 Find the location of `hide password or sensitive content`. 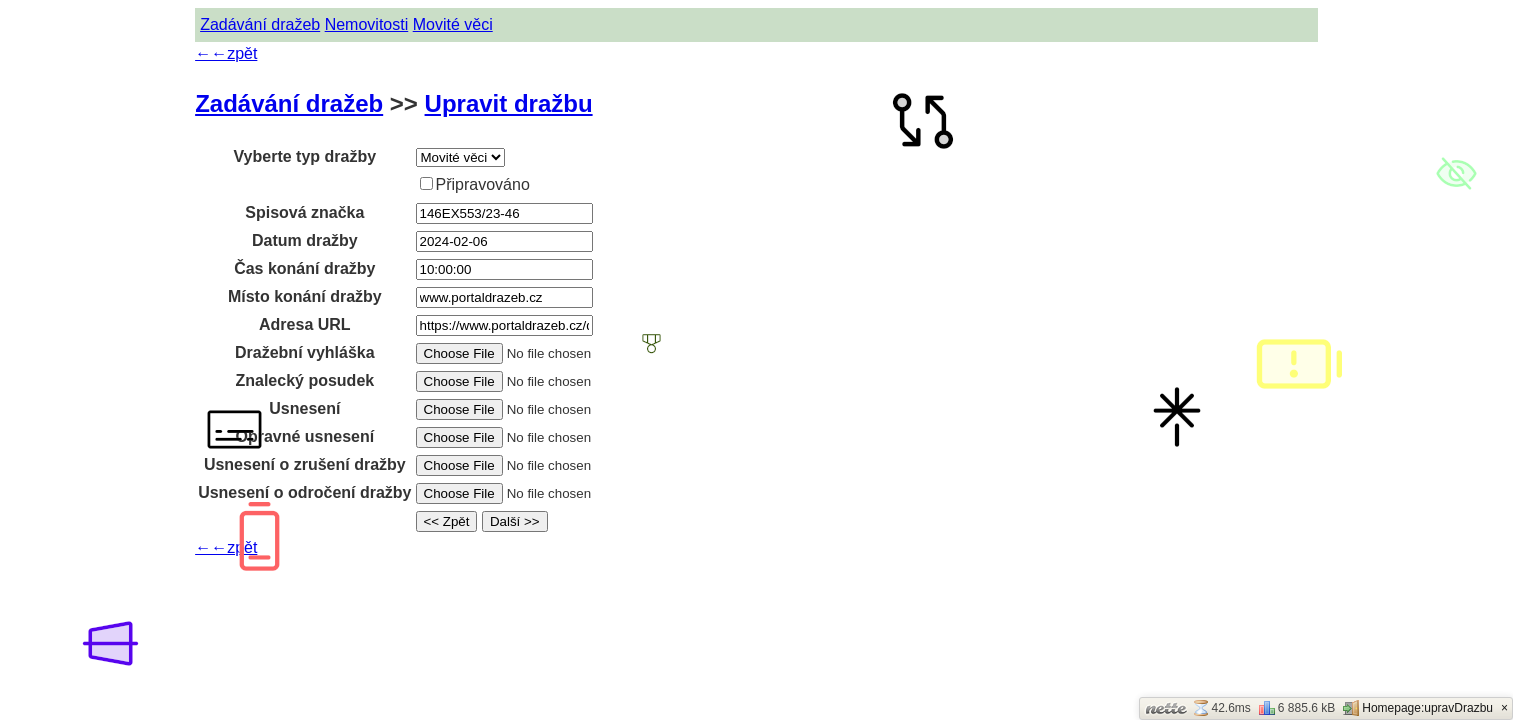

hide password or sensitive content is located at coordinates (1456, 173).